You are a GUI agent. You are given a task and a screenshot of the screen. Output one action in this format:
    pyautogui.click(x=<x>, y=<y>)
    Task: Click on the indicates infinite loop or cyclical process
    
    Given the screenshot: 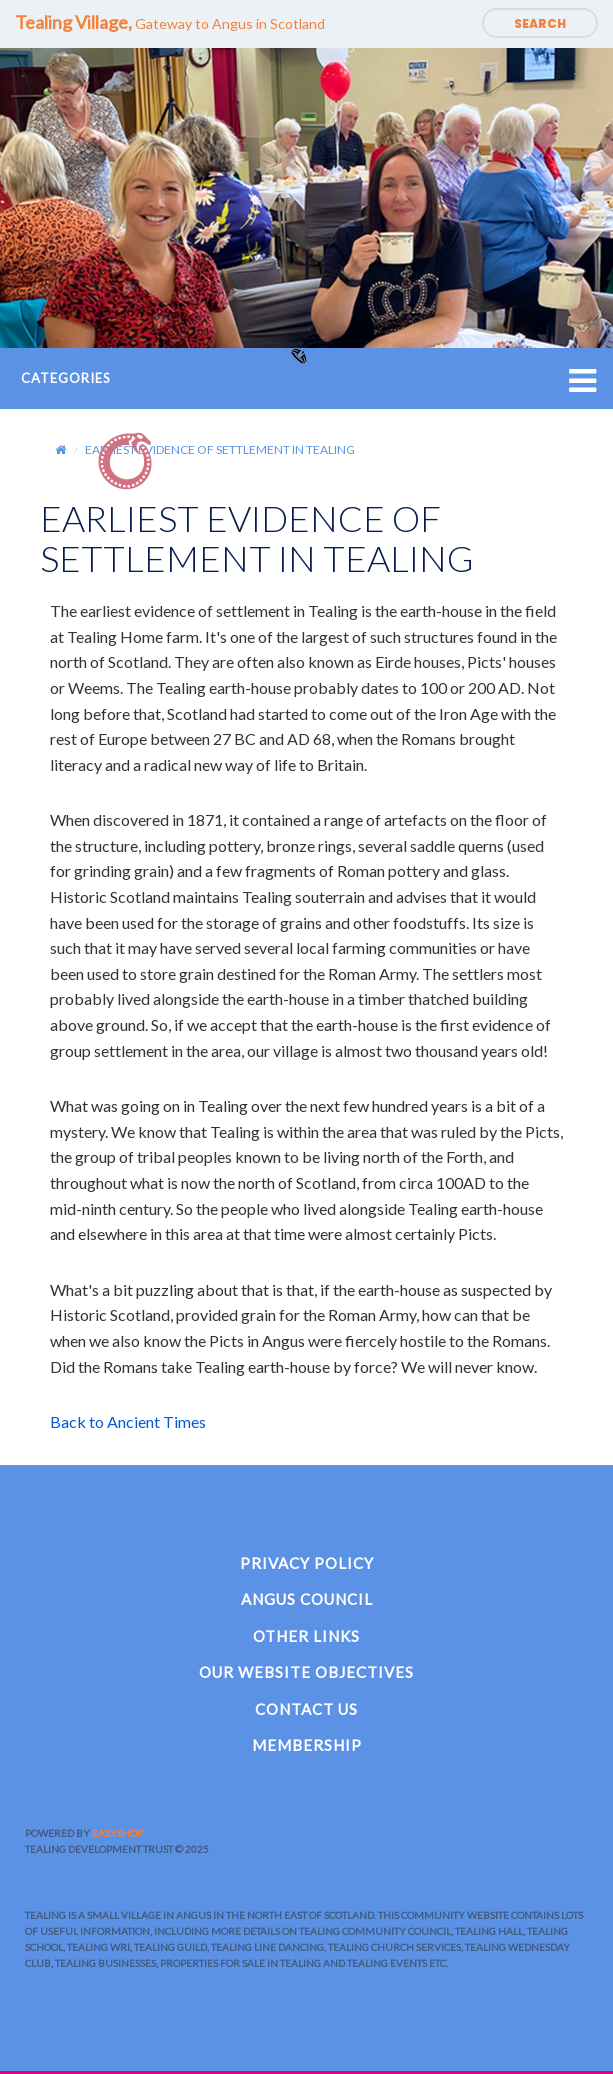 What is the action you would take?
    pyautogui.click(x=125, y=461)
    